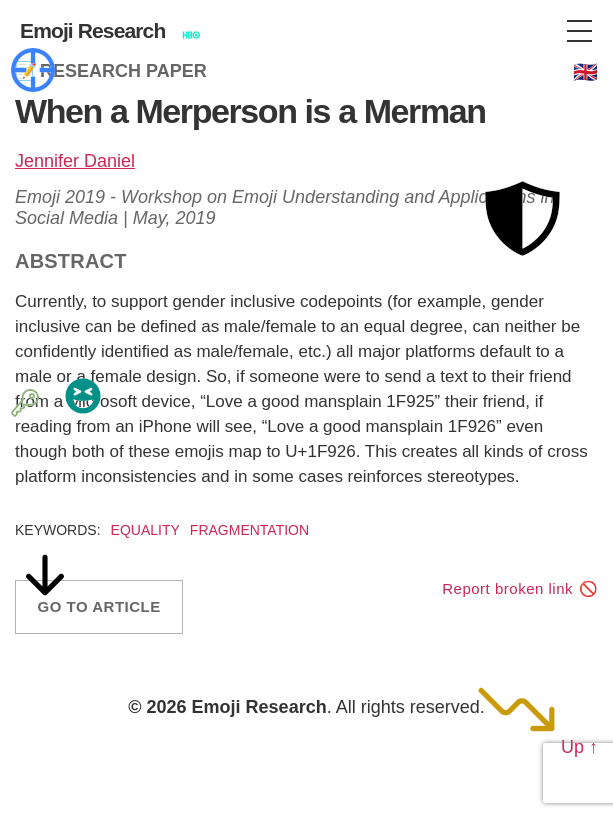  What do you see at coordinates (33, 70) in the screenshot?
I see `set or view target goals` at bounding box center [33, 70].